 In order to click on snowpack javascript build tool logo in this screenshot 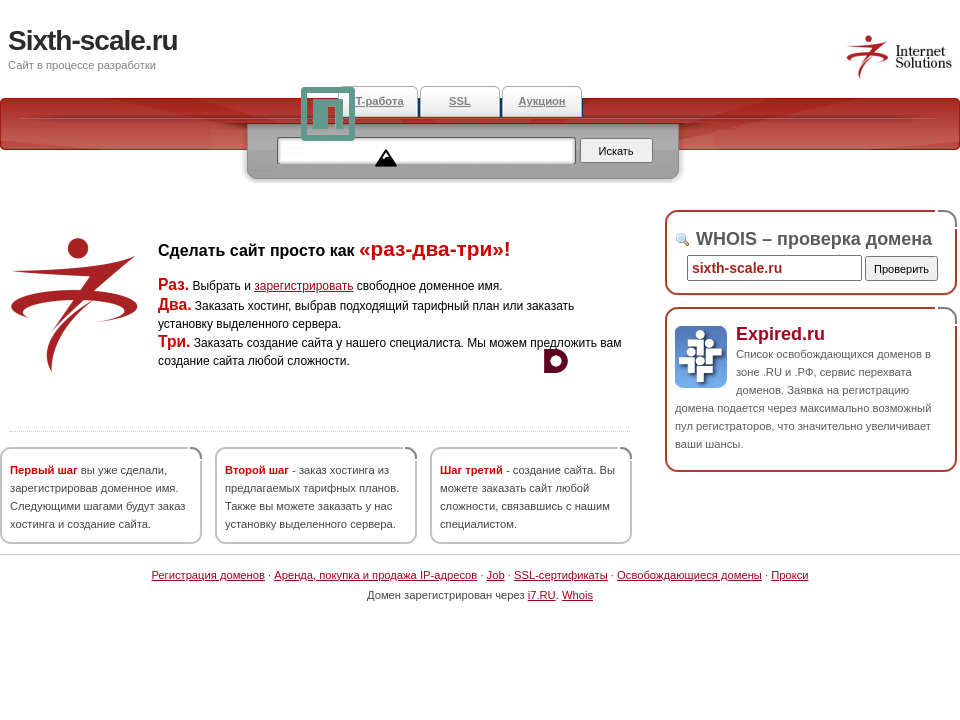, I will do `click(386, 158)`.